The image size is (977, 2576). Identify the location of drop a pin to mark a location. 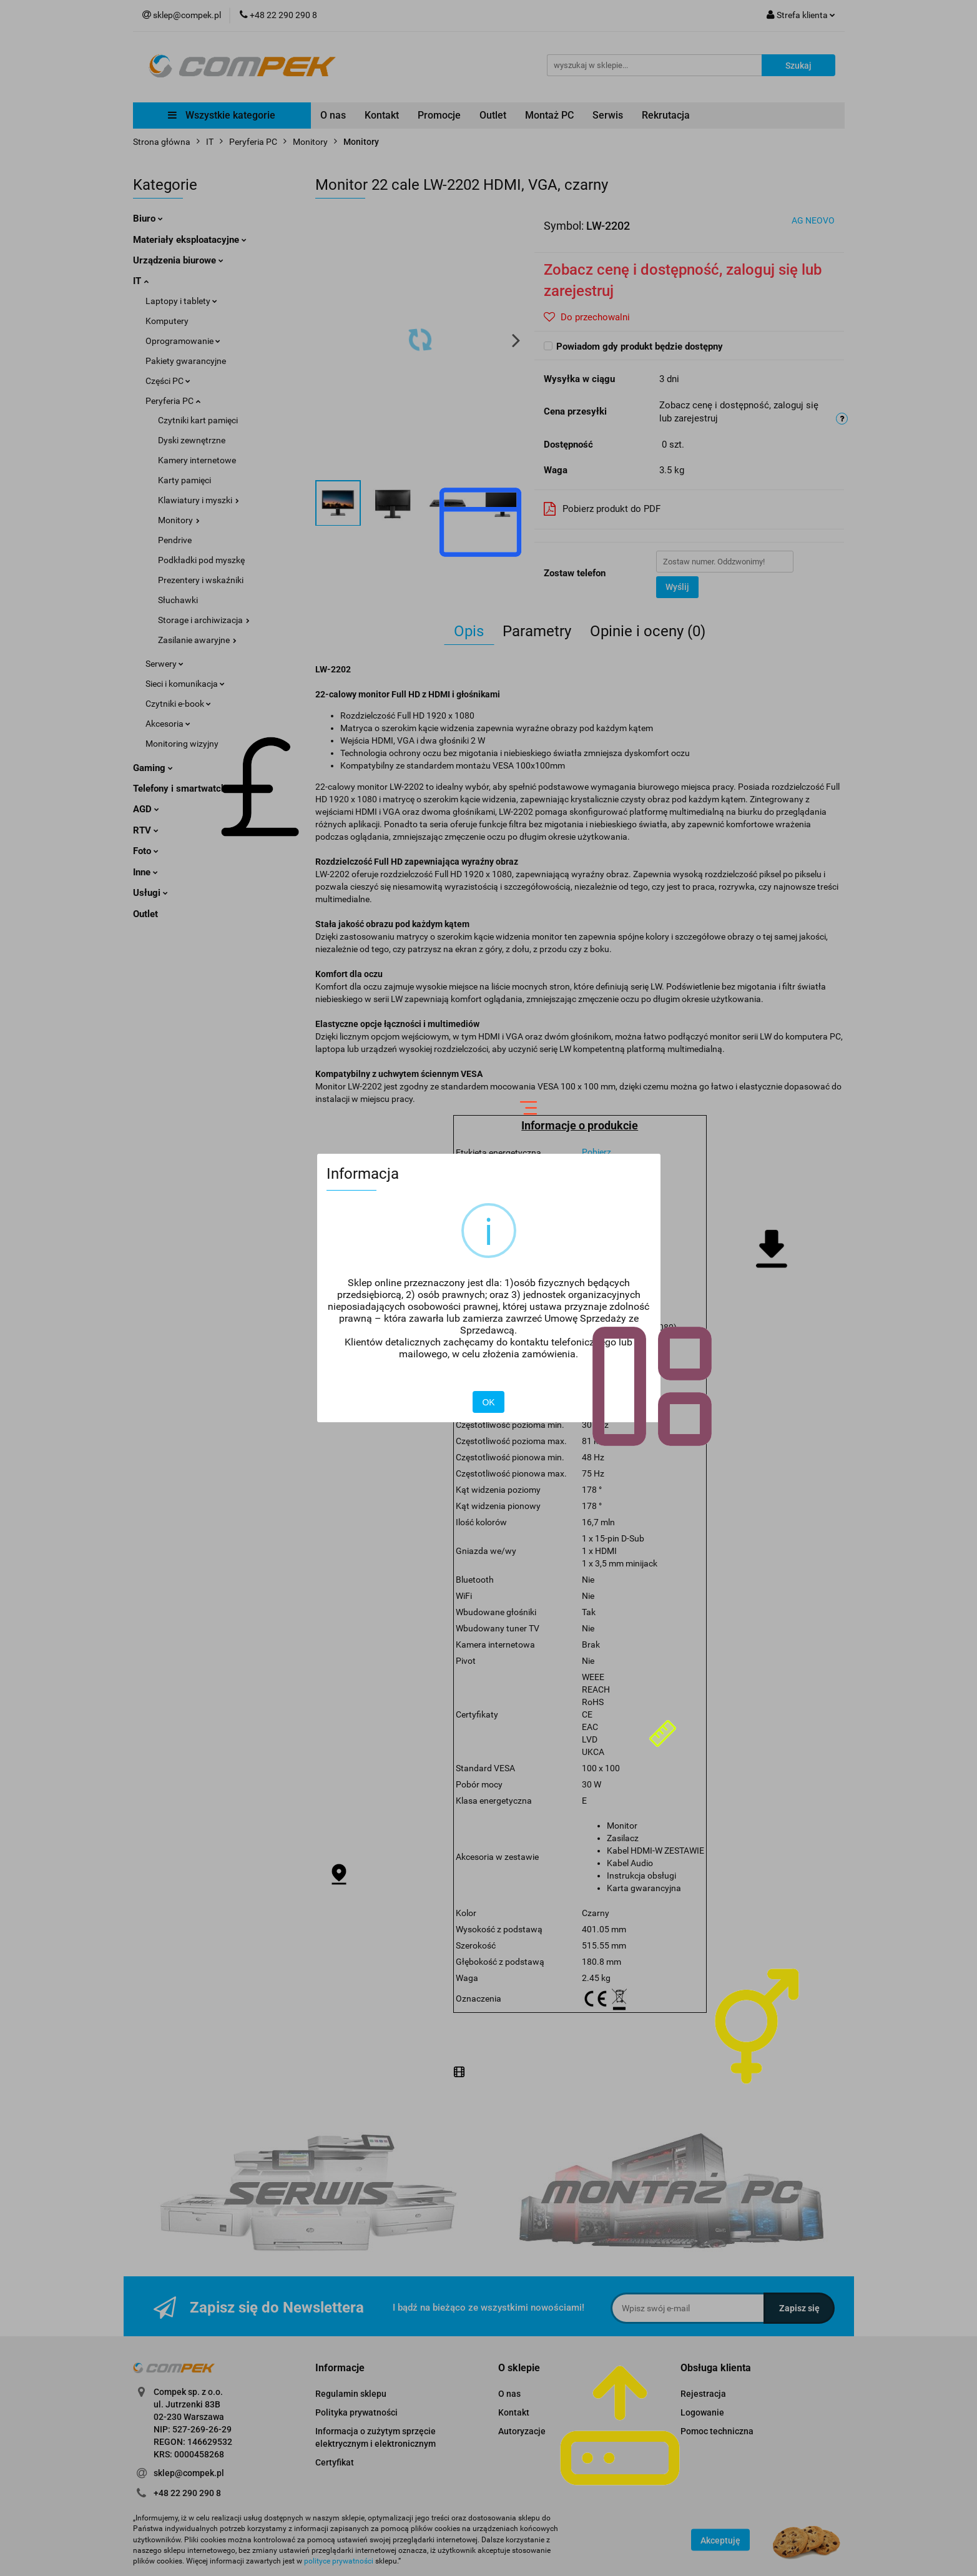
(339, 1874).